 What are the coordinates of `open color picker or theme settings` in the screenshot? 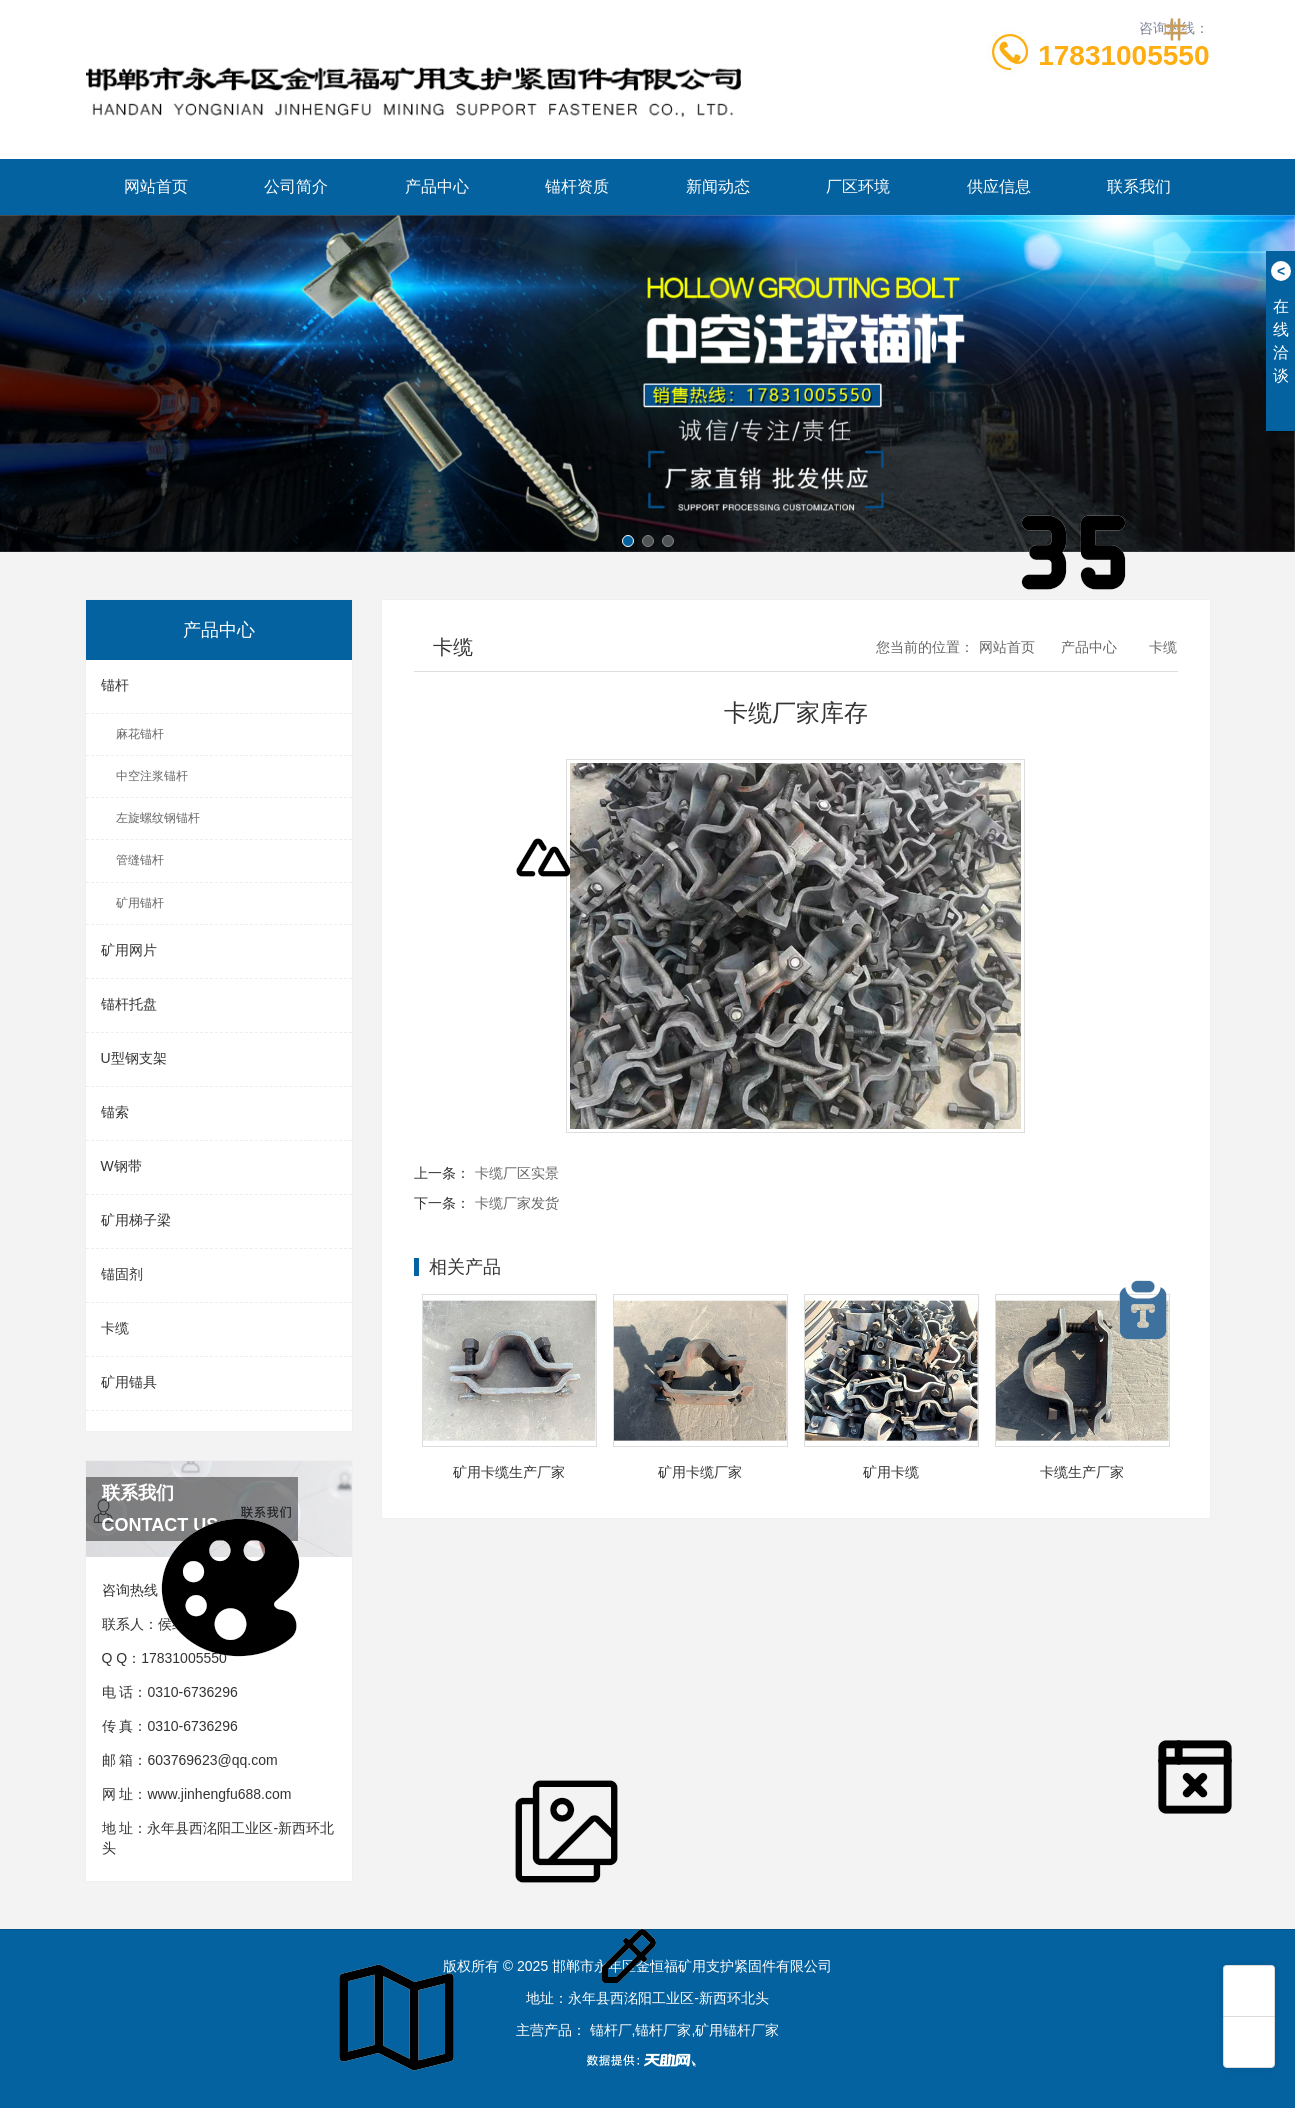 It's located at (230, 1587).